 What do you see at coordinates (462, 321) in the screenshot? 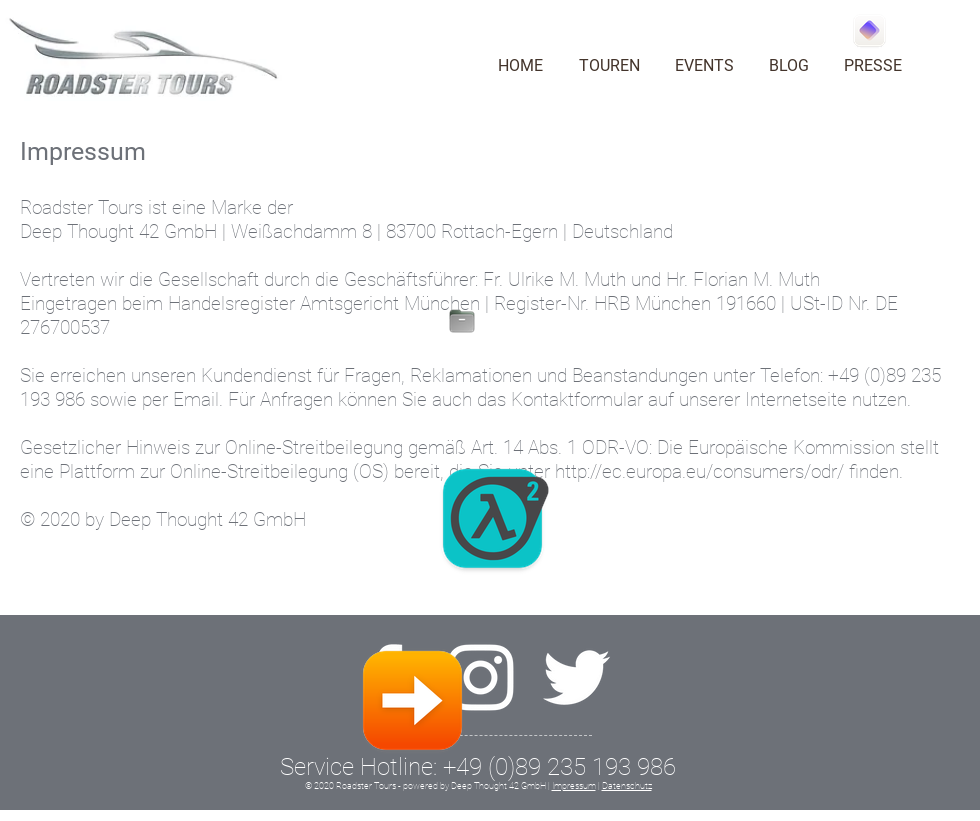
I see `open the file manager application` at bounding box center [462, 321].